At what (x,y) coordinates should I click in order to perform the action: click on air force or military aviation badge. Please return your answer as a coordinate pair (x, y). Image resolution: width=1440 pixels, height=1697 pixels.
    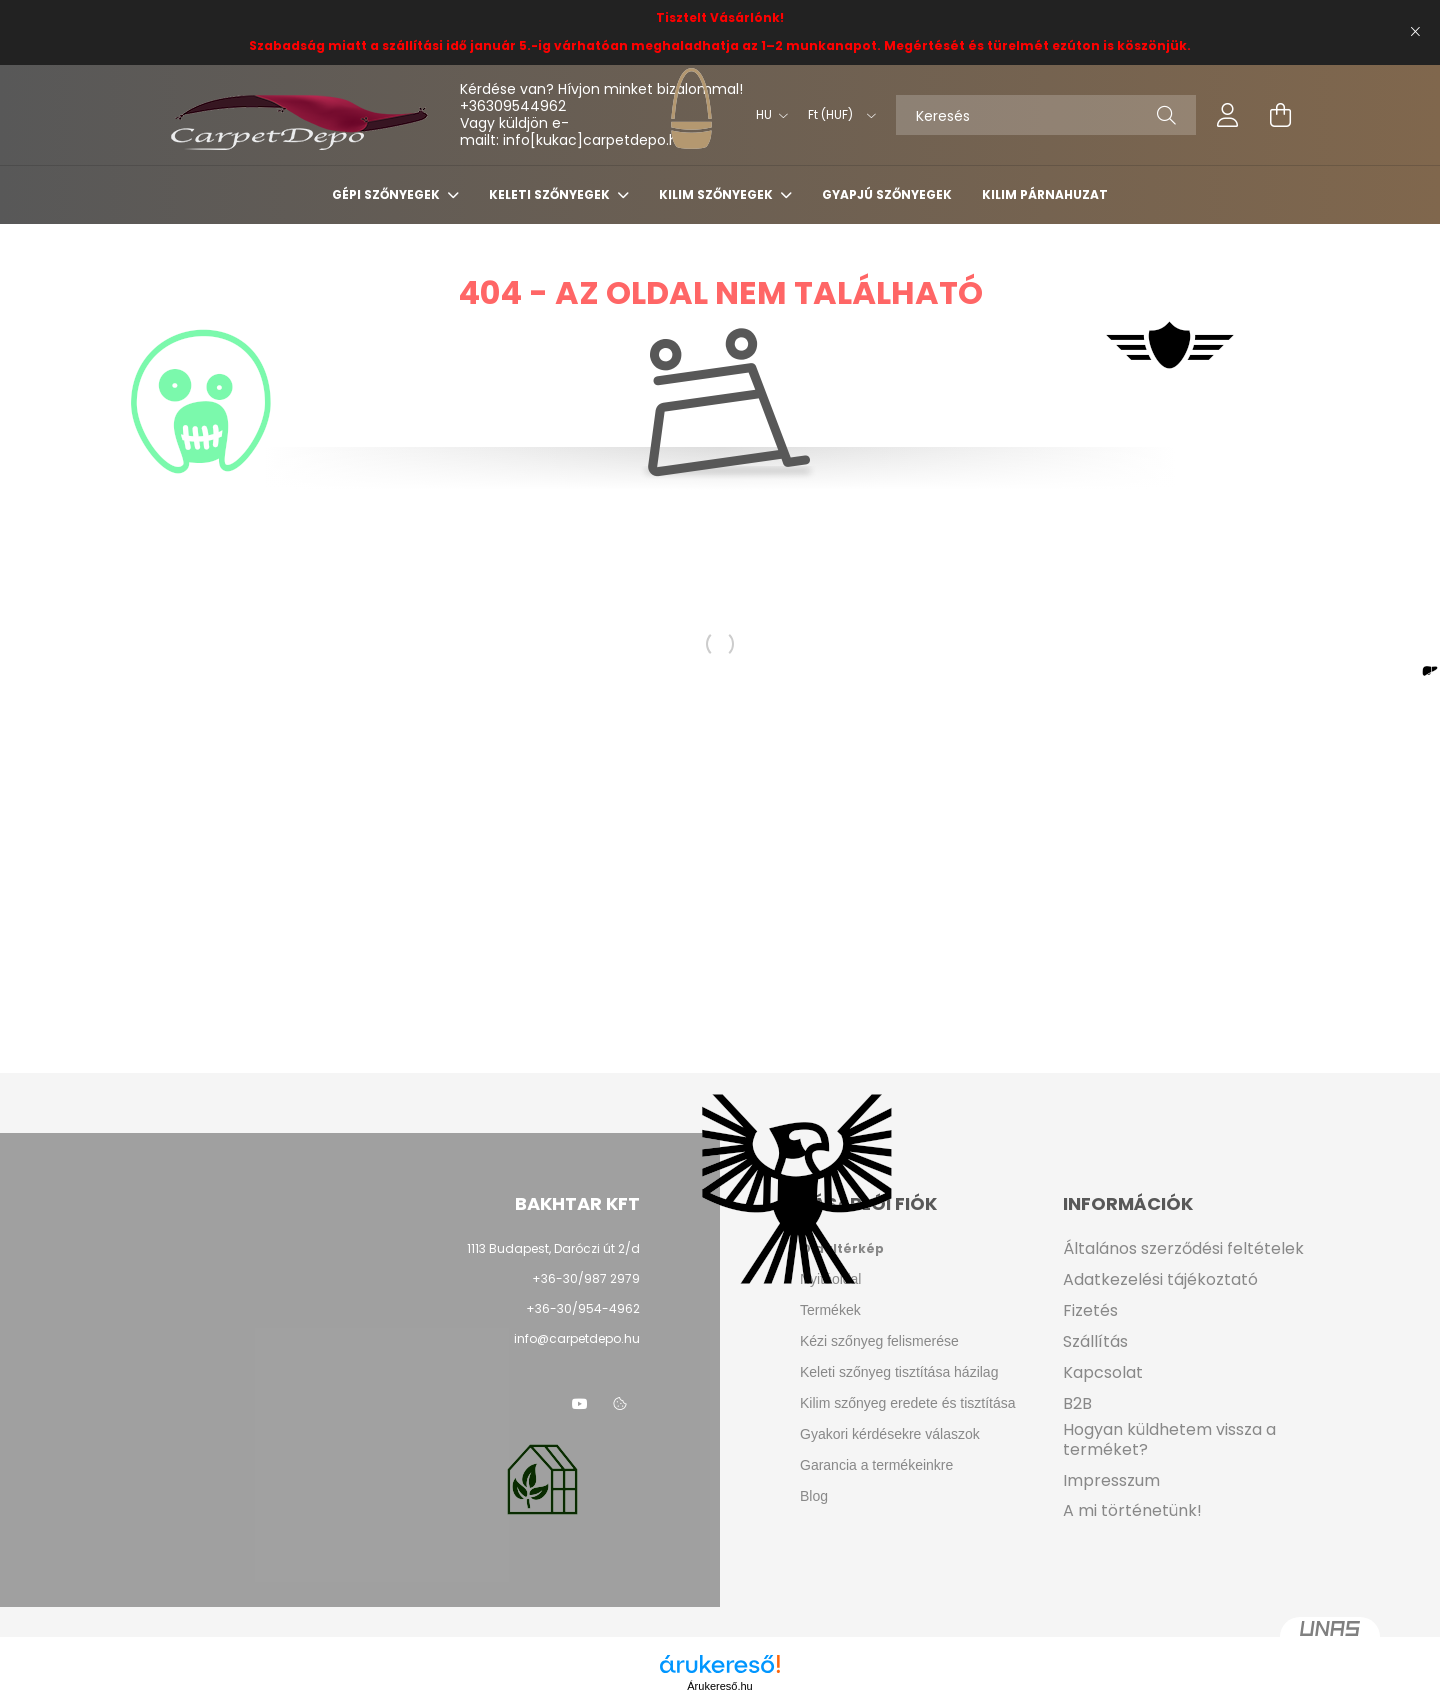
    Looking at the image, I should click on (1170, 345).